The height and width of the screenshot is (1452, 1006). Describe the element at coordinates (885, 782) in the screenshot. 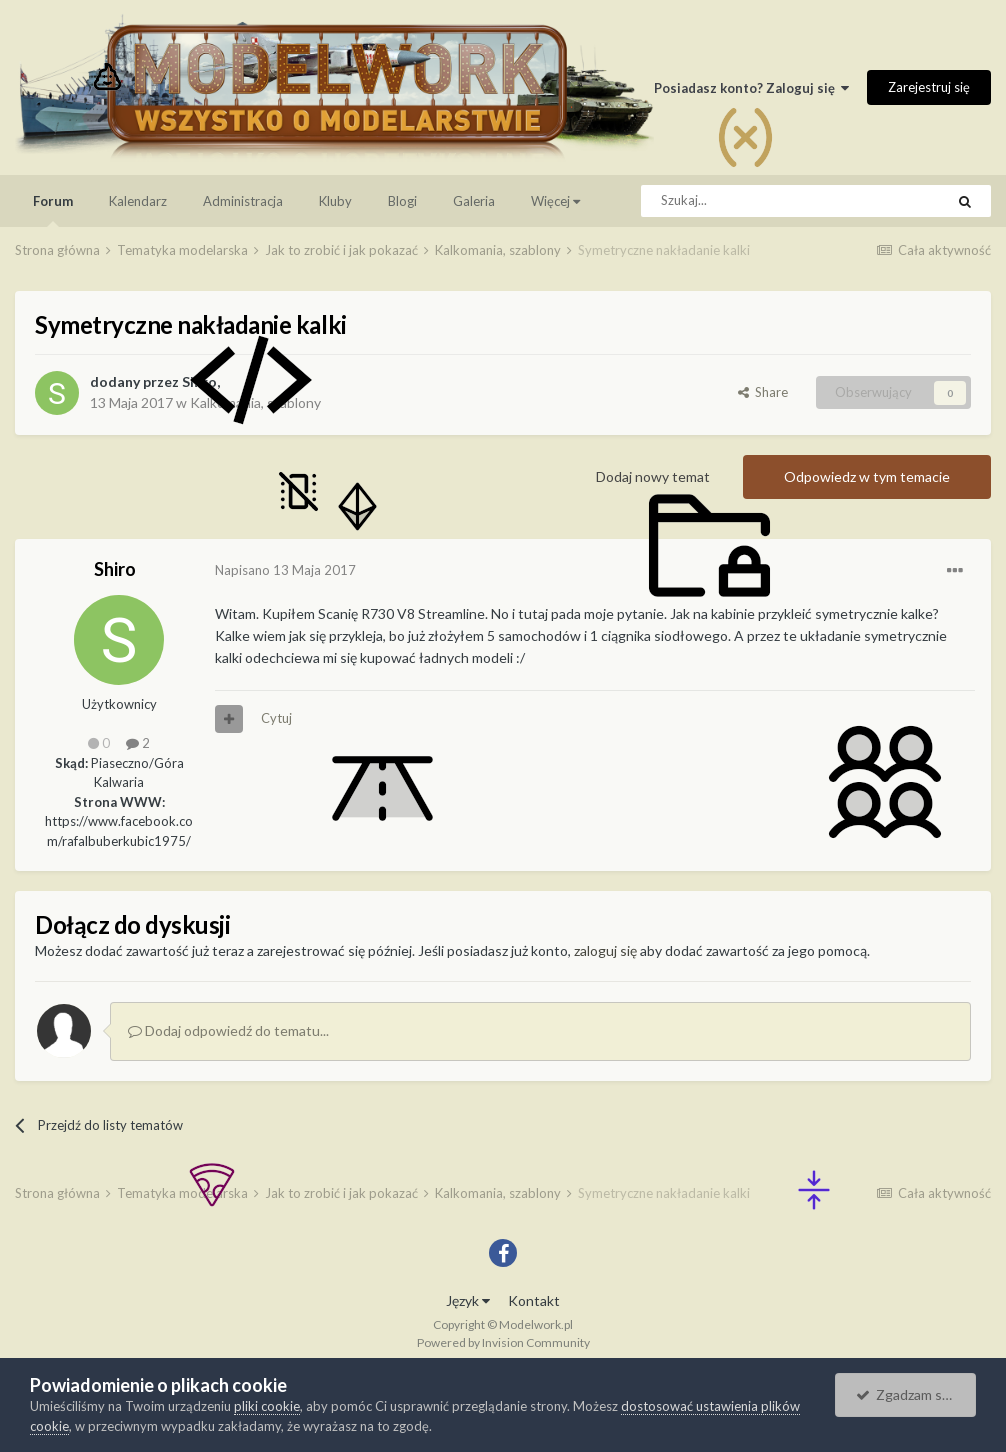

I see `view all team members` at that location.